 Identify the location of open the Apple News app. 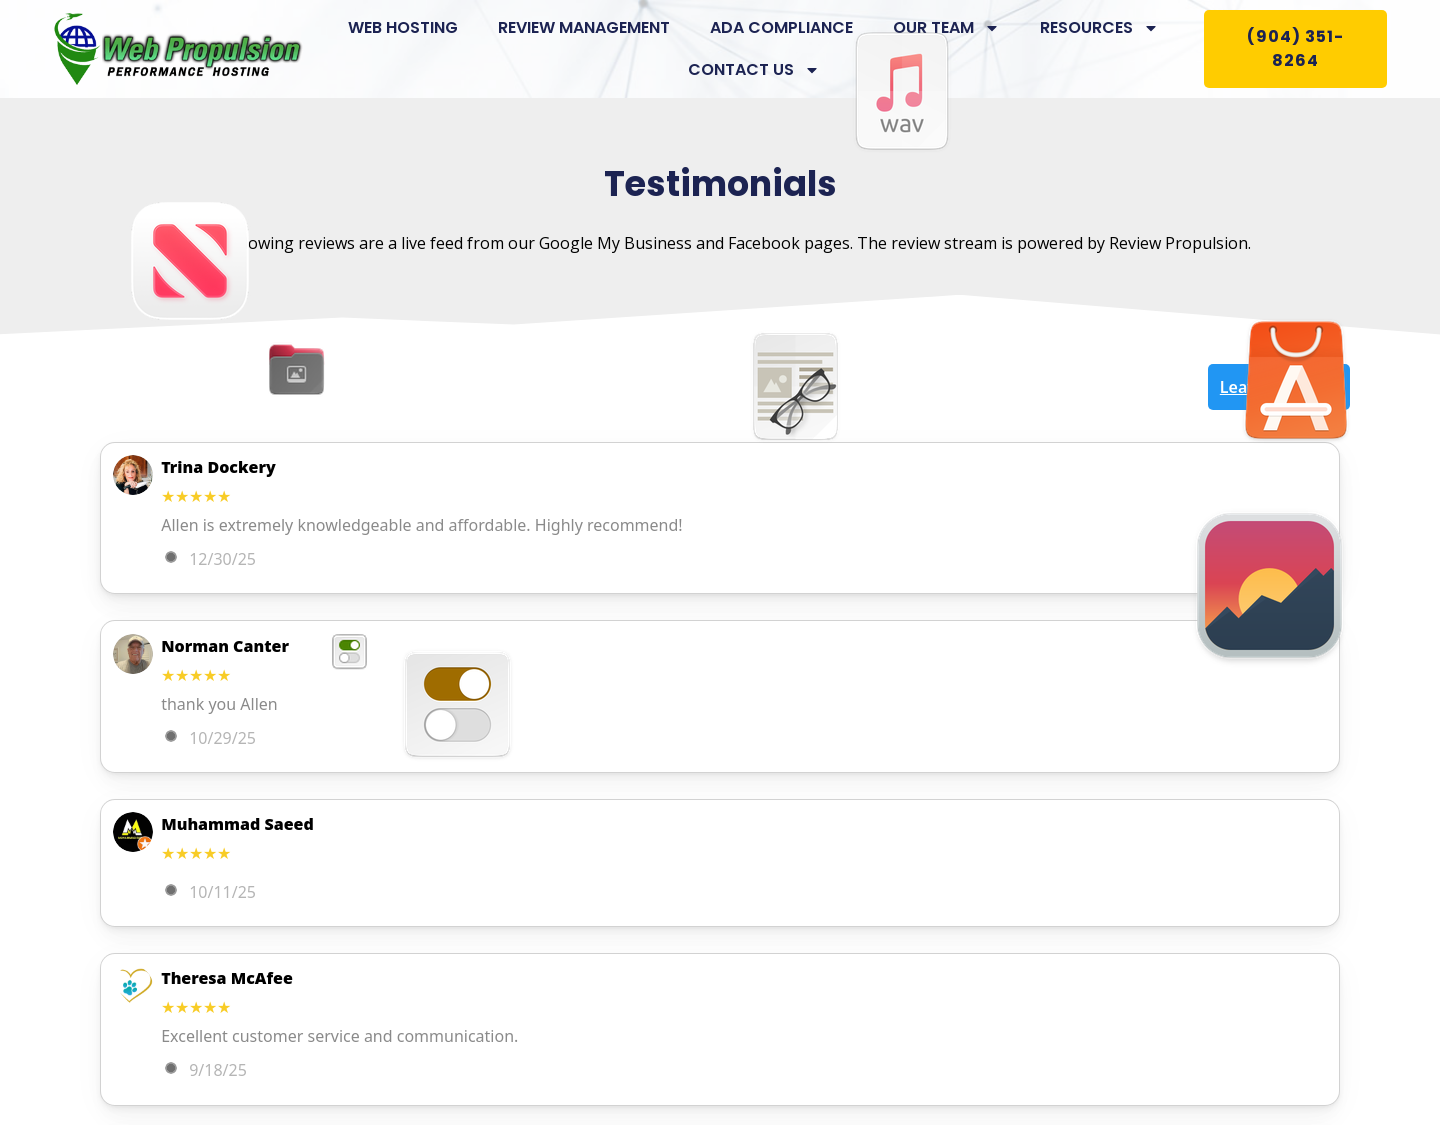
(190, 261).